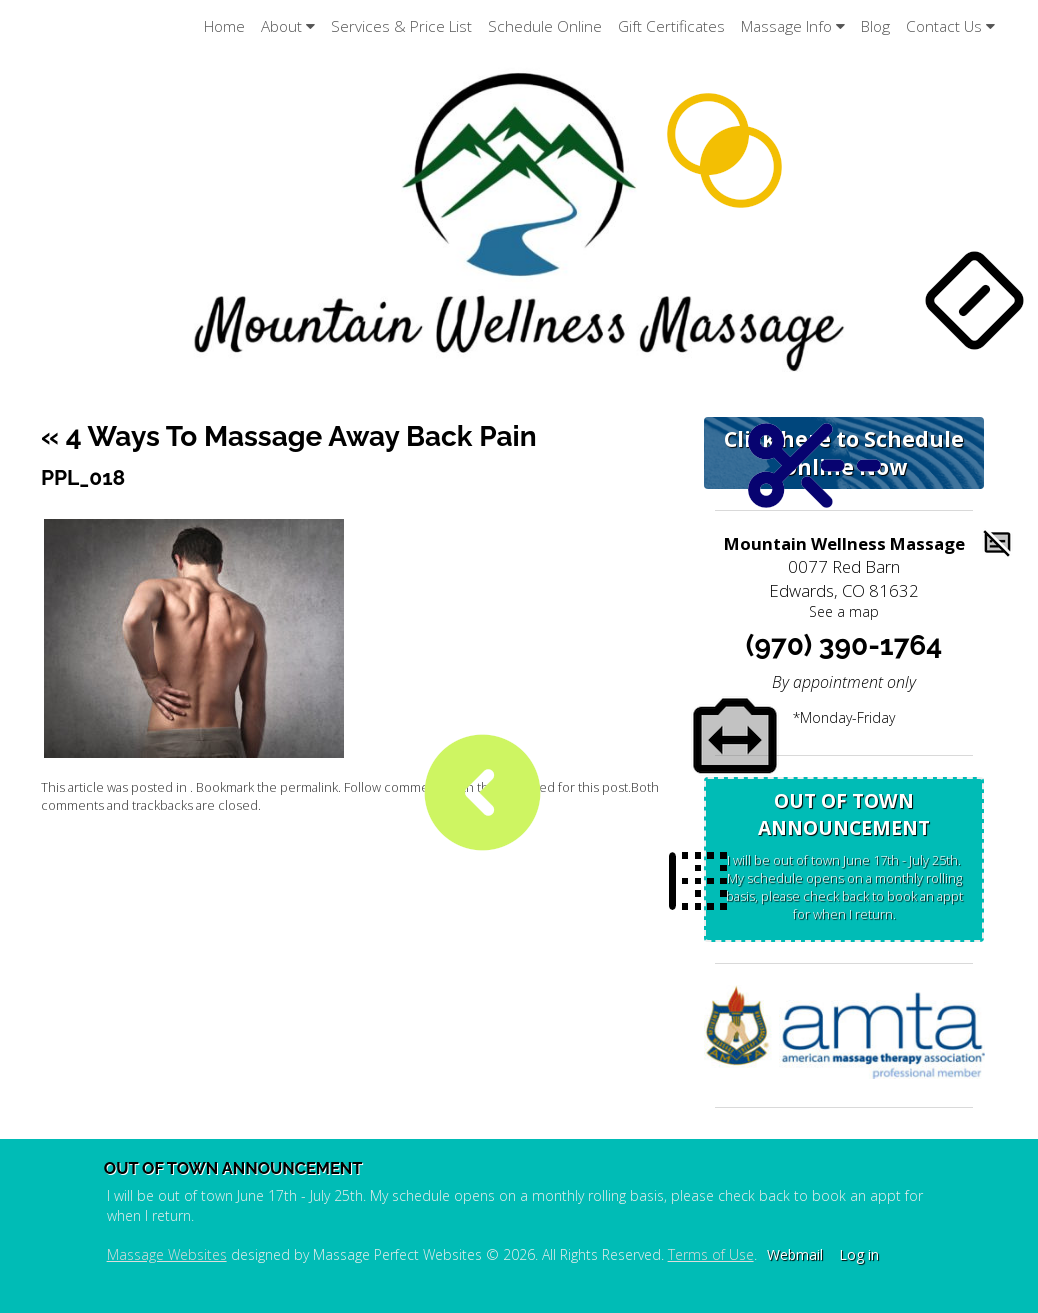 Image resolution: width=1038 pixels, height=1313 pixels. I want to click on go back to the previous screen, so click(482, 792).